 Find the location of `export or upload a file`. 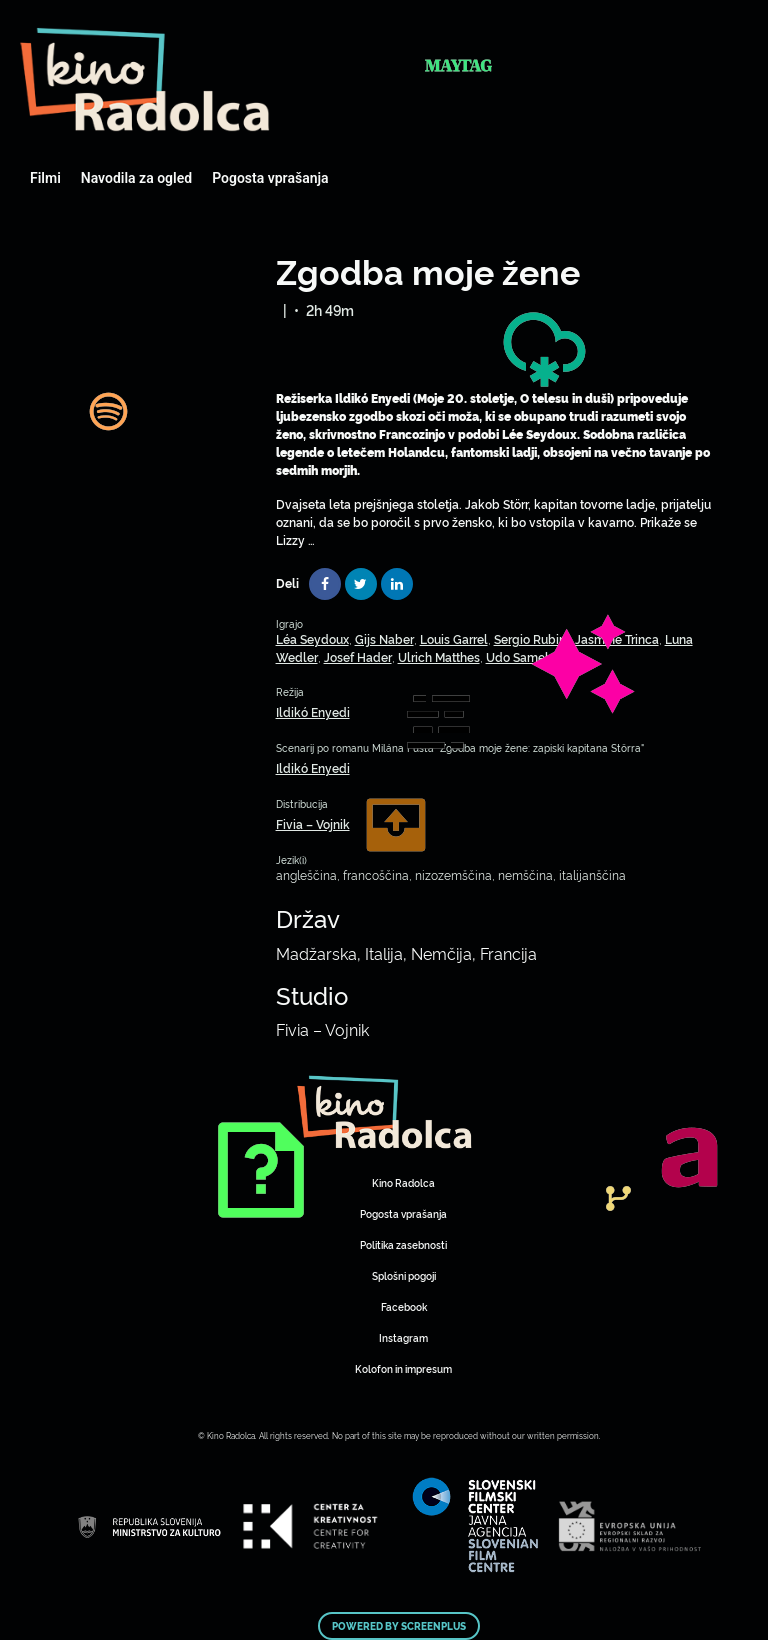

export or upload a file is located at coordinates (396, 825).